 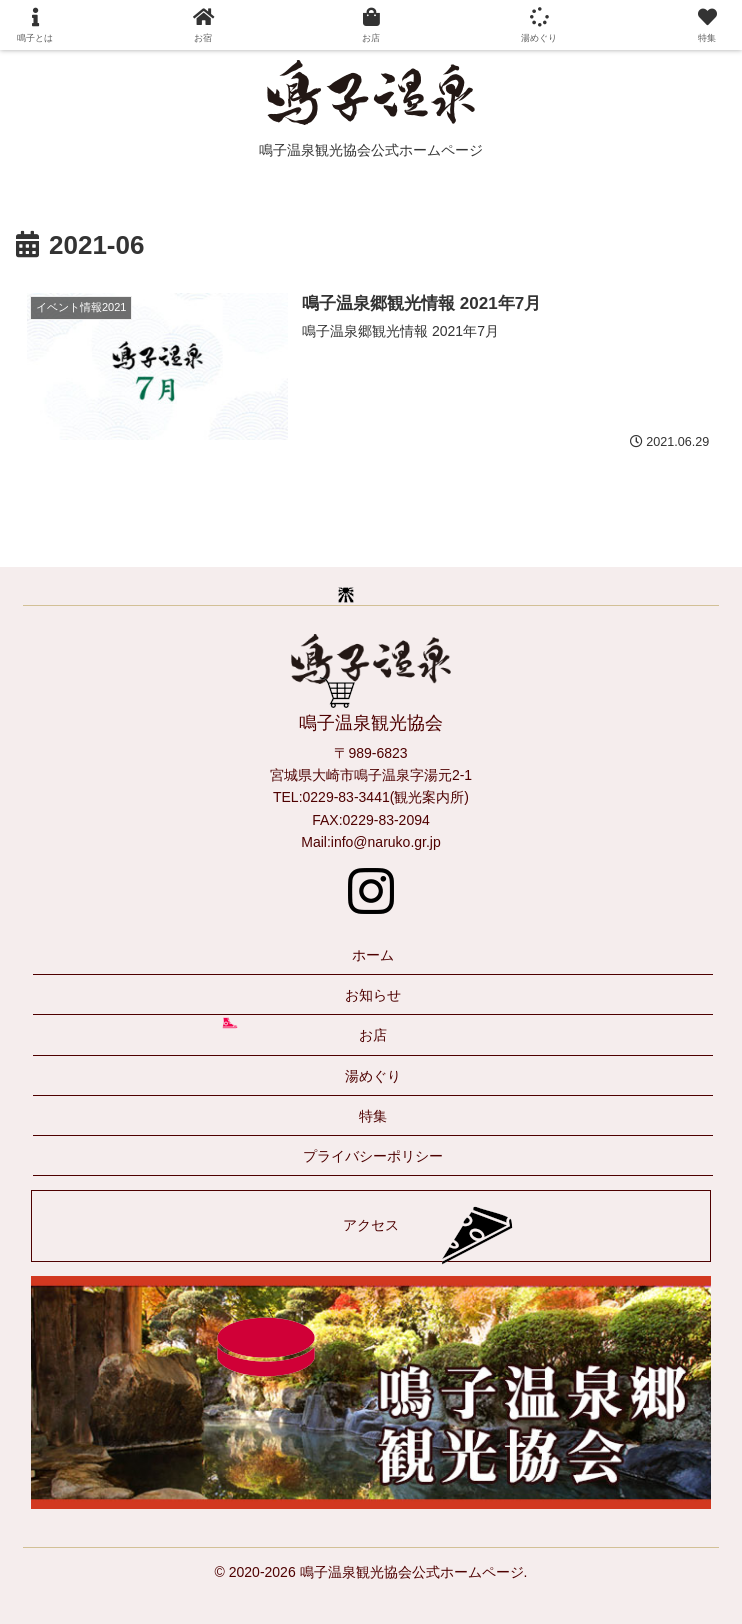 I want to click on view your shopping cart, so click(x=338, y=692).